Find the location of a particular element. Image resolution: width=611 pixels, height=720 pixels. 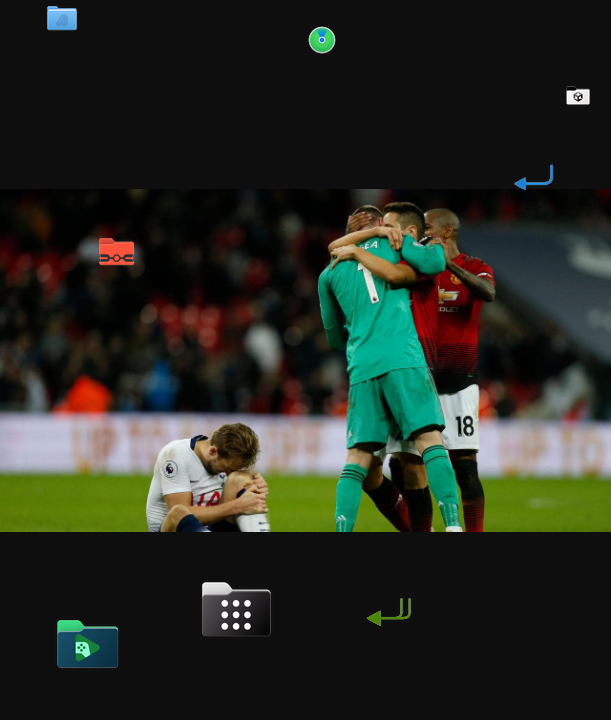

open folder containing cherish ball pokémon or event pokémon is located at coordinates (116, 252).